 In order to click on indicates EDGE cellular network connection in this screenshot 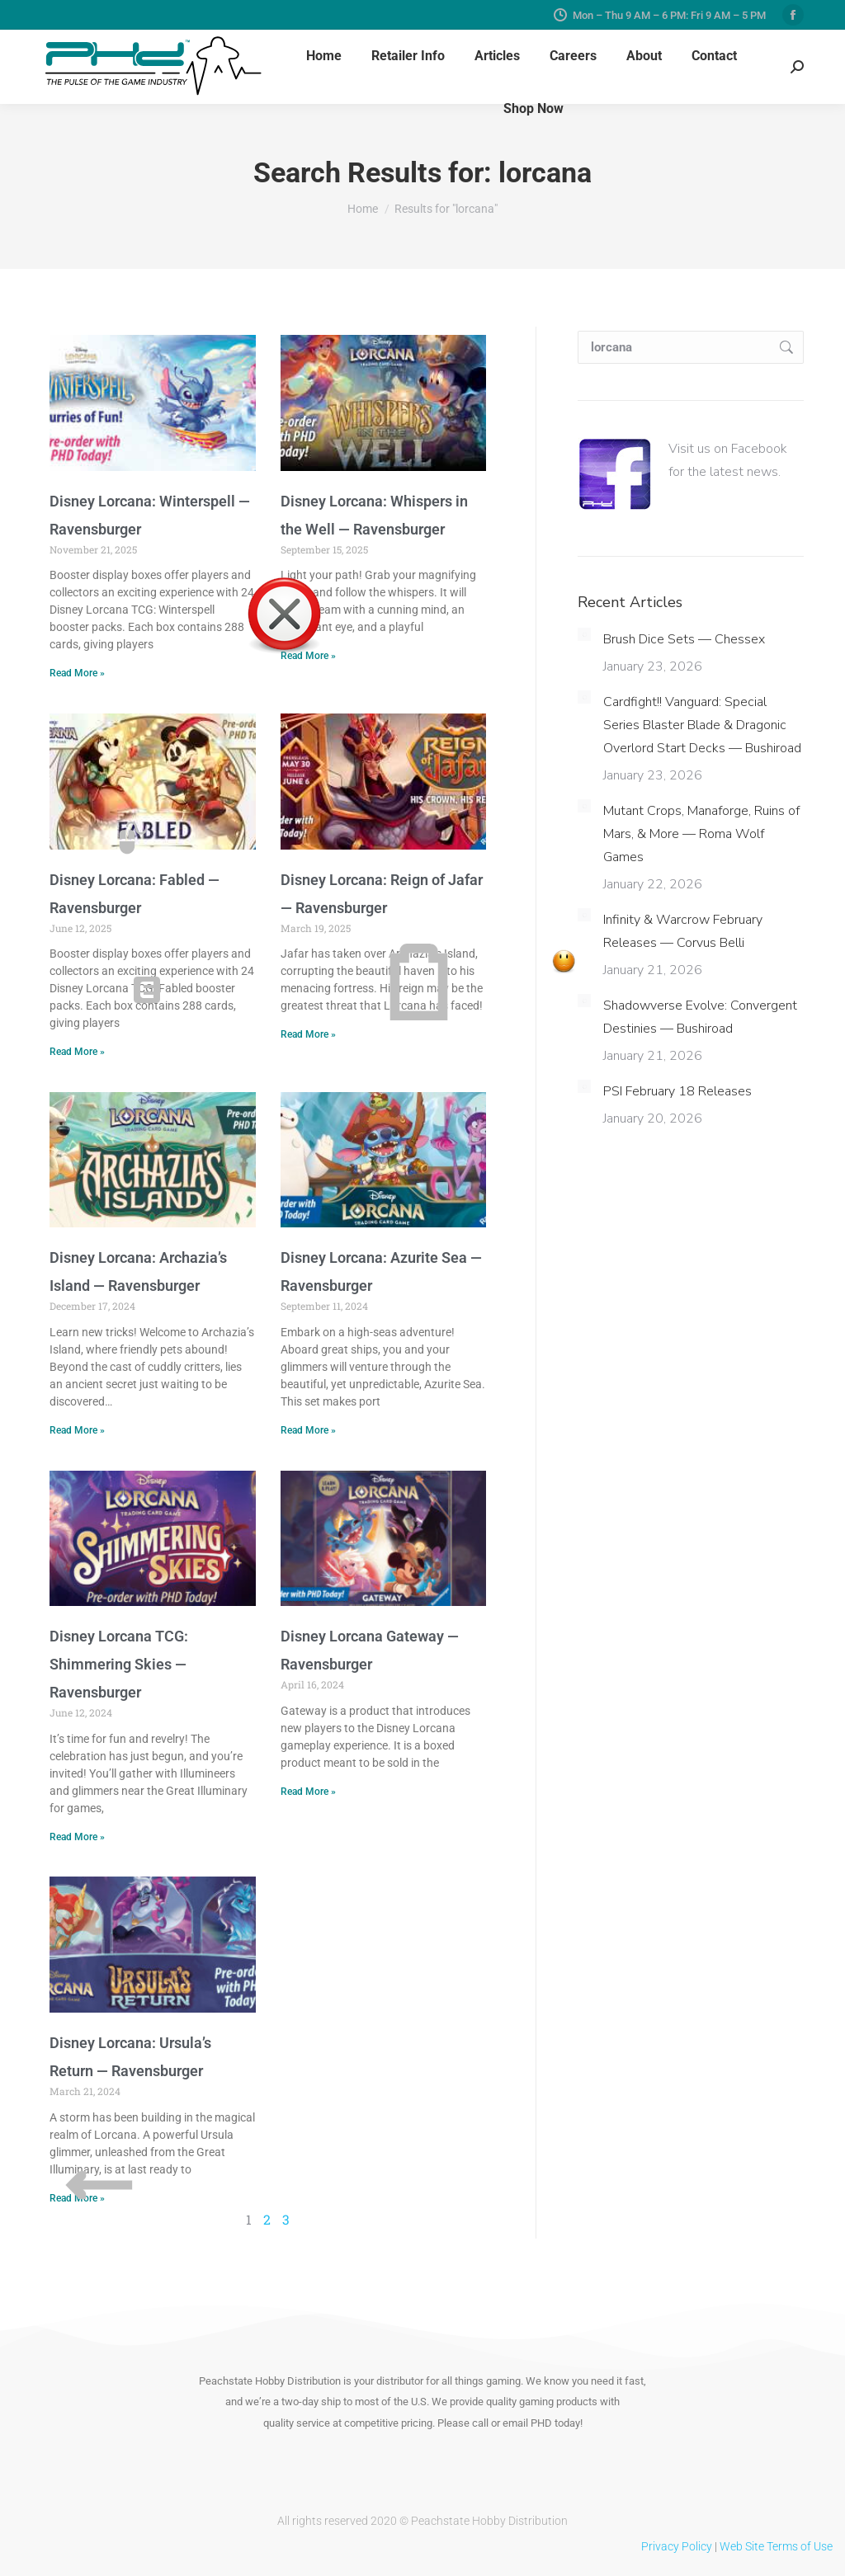, I will do `click(147, 990)`.